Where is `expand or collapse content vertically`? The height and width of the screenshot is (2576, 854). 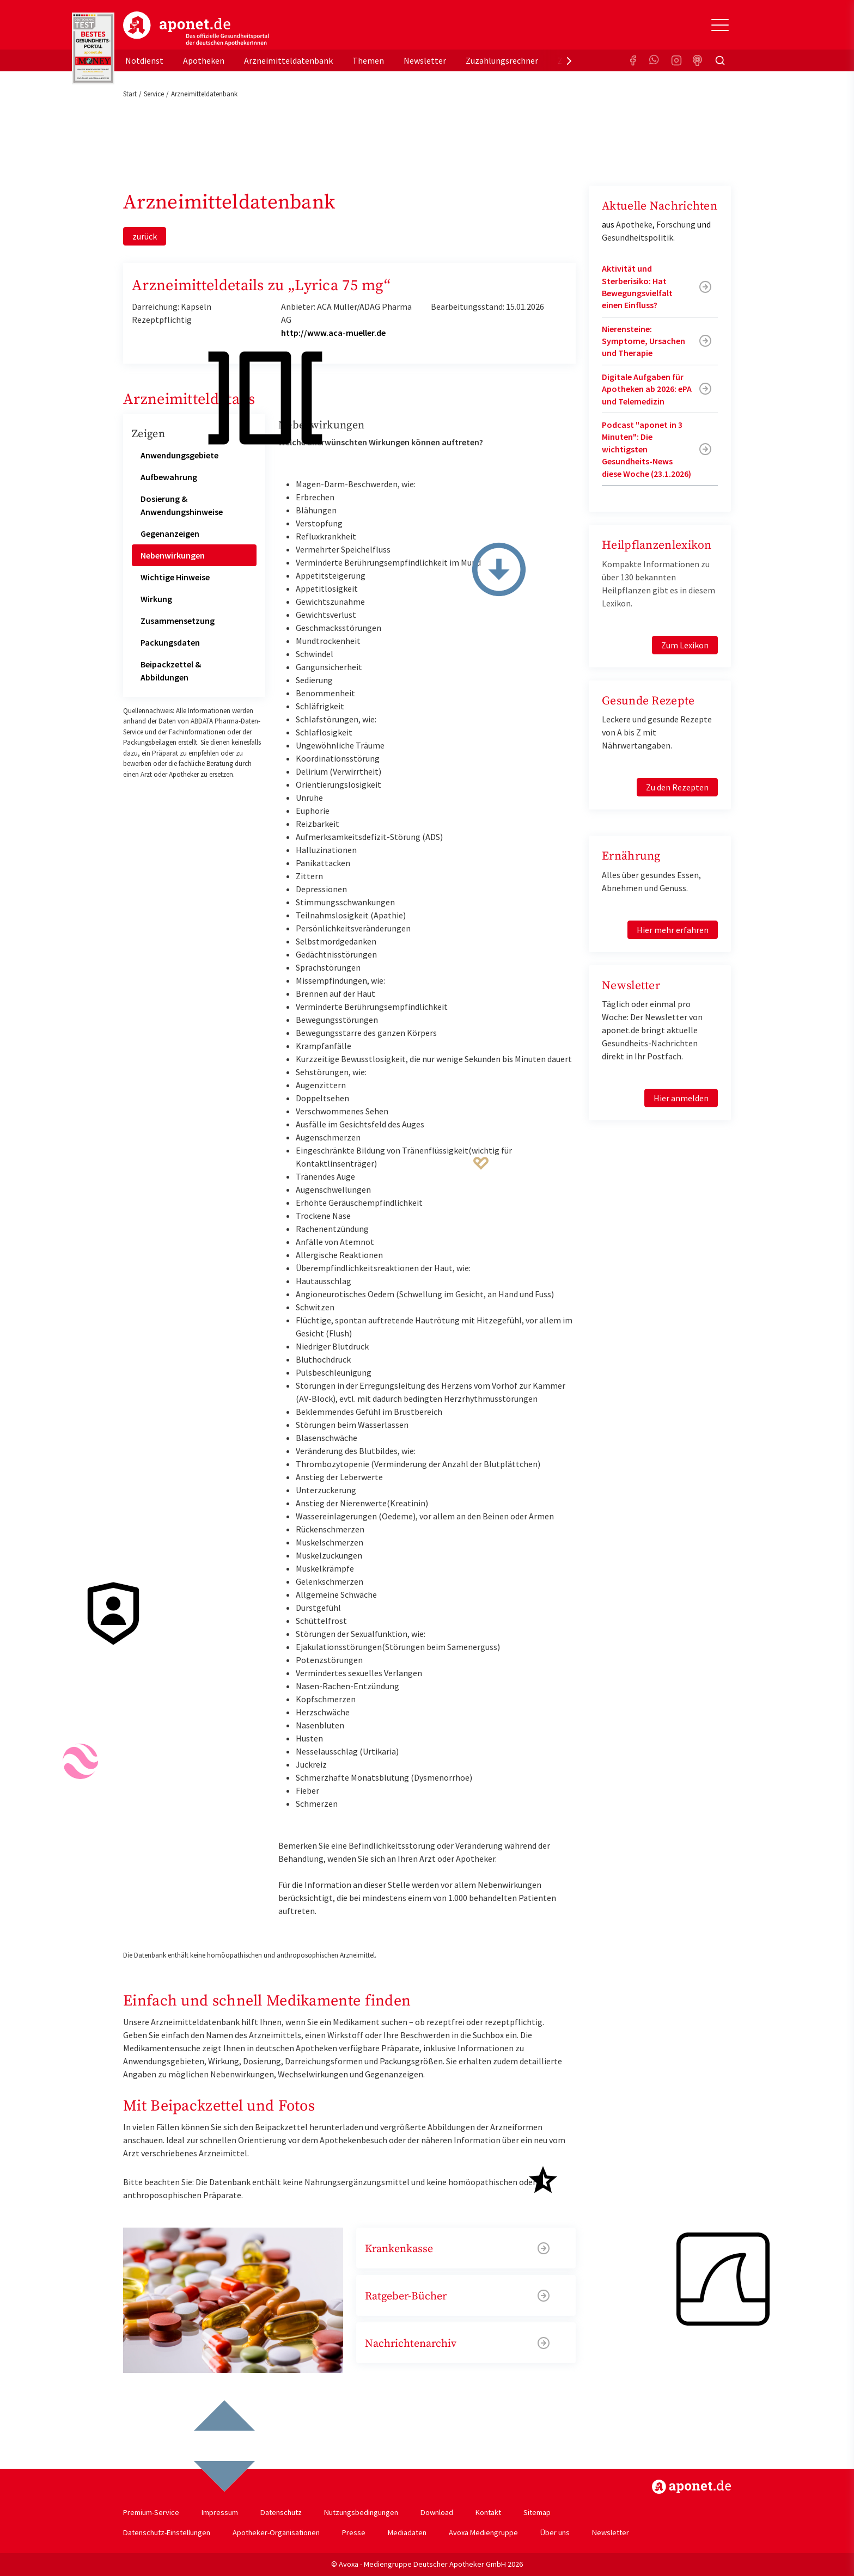
expand or collapse content vertically is located at coordinates (224, 2446).